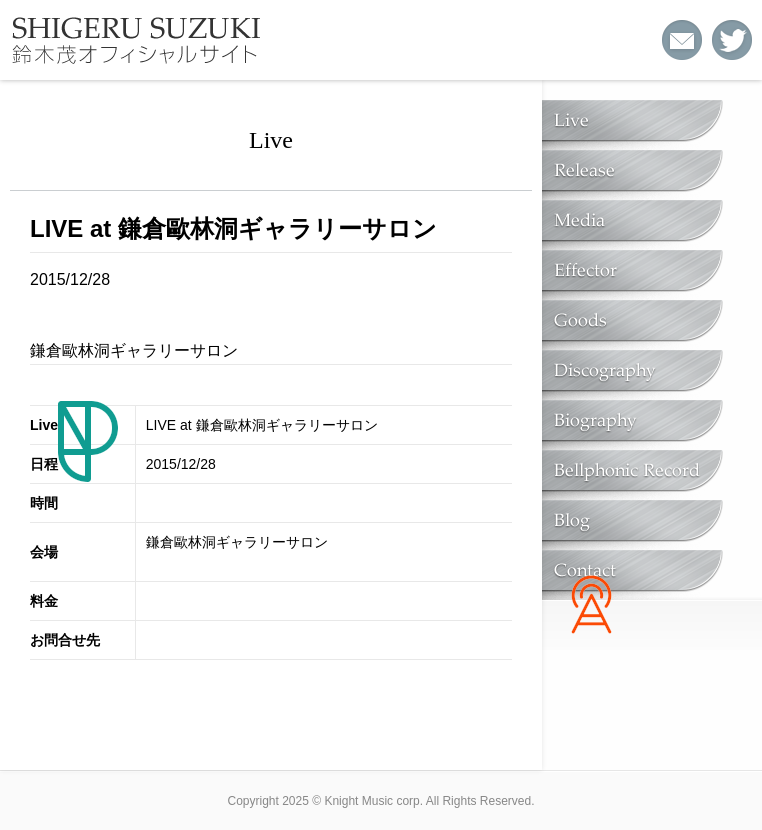 The width and height of the screenshot is (762, 830). I want to click on indicates cellular network signal or connectivity, so click(591, 605).